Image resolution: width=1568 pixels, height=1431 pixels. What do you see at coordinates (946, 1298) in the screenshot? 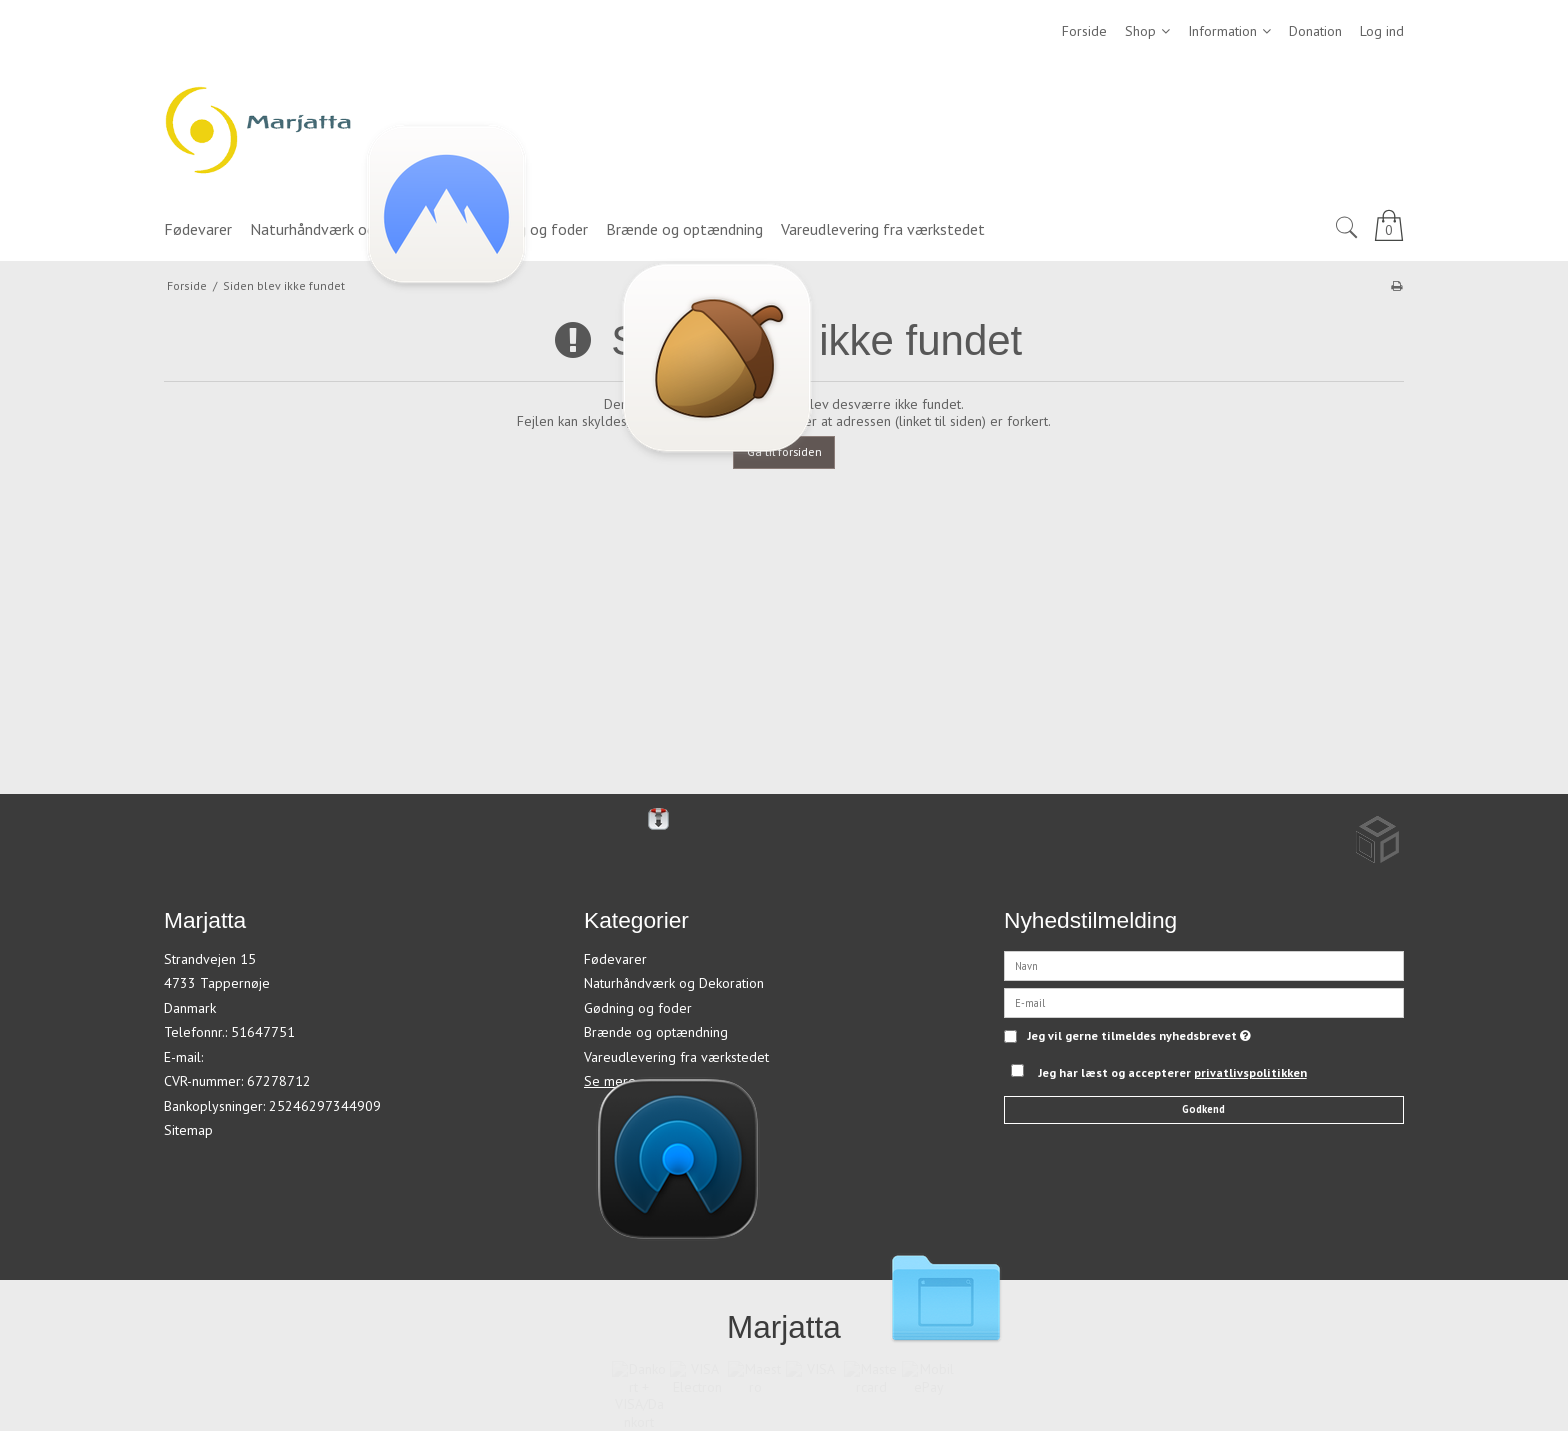
I see `open the desktop folder` at bounding box center [946, 1298].